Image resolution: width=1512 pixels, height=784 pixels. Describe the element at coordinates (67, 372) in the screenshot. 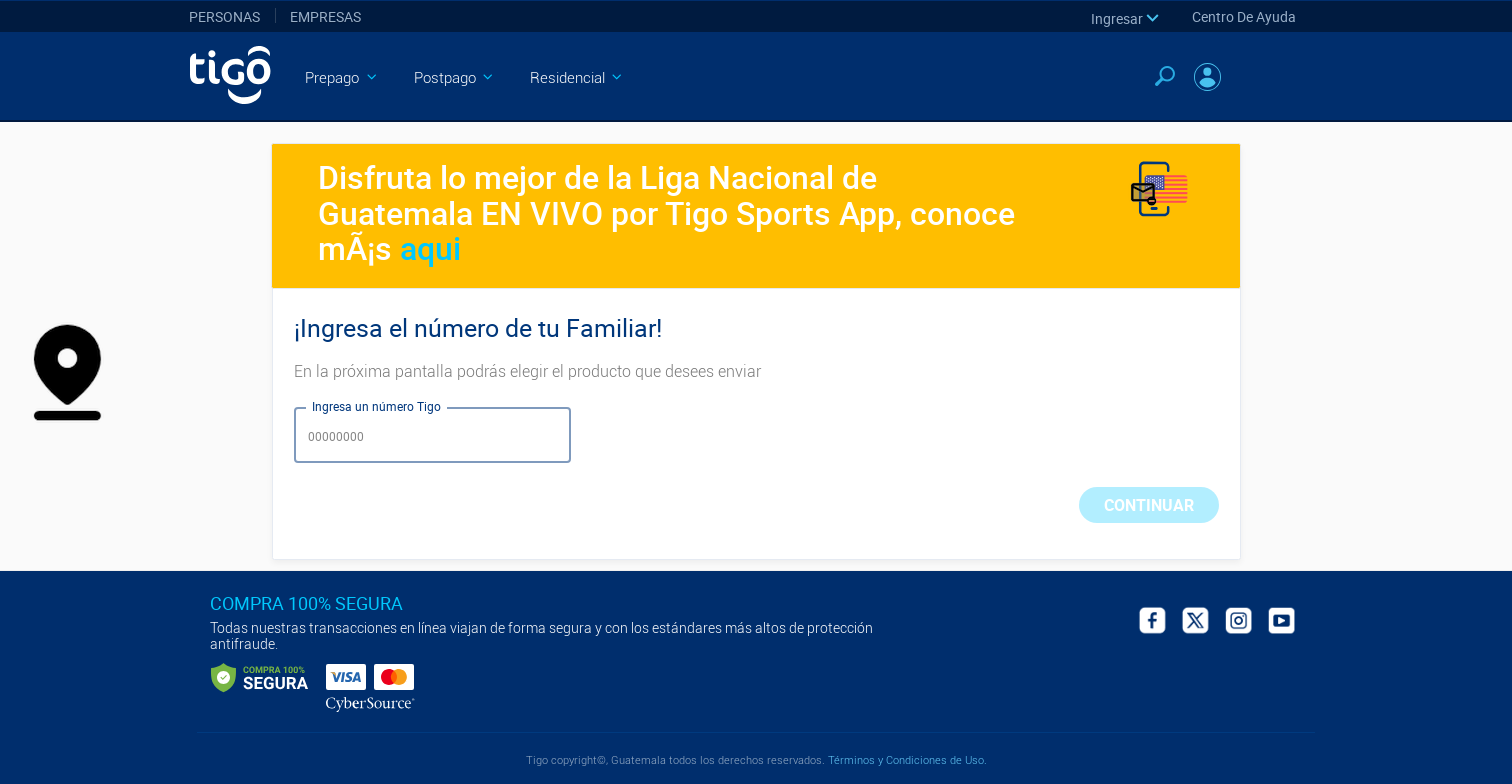

I see `drop a pin to mark a location on the map` at that location.